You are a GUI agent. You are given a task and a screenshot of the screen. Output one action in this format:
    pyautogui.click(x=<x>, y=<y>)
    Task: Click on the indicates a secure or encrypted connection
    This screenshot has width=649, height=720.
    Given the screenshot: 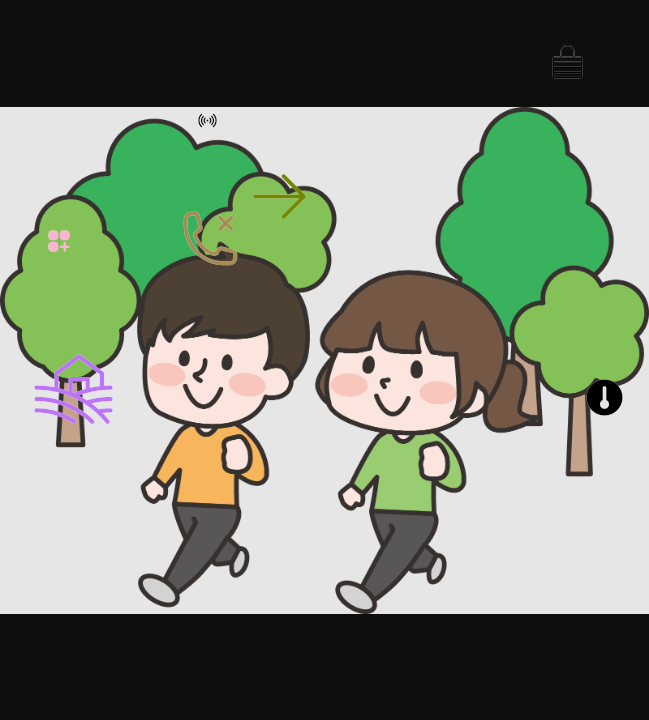 What is the action you would take?
    pyautogui.click(x=567, y=63)
    